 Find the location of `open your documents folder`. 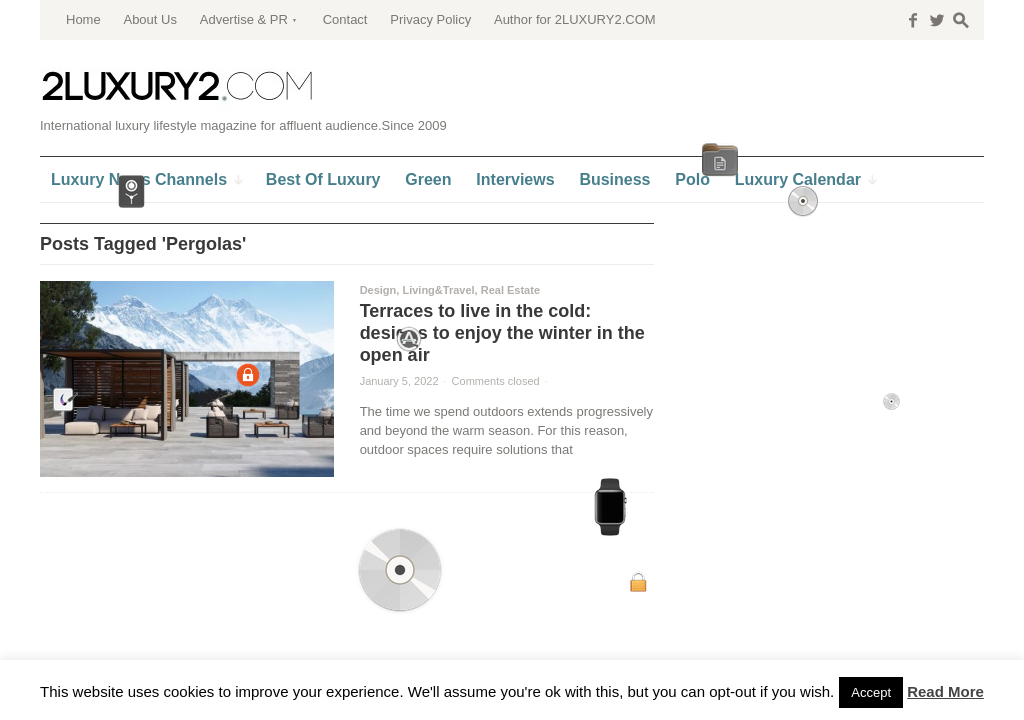

open your documents folder is located at coordinates (720, 159).